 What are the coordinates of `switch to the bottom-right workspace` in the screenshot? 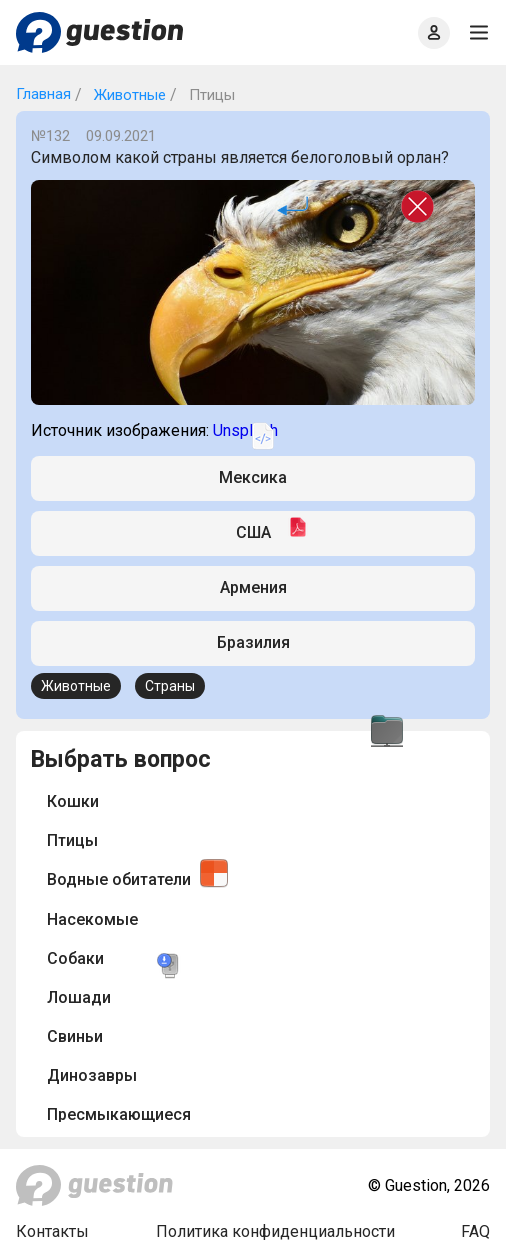 It's located at (214, 873).